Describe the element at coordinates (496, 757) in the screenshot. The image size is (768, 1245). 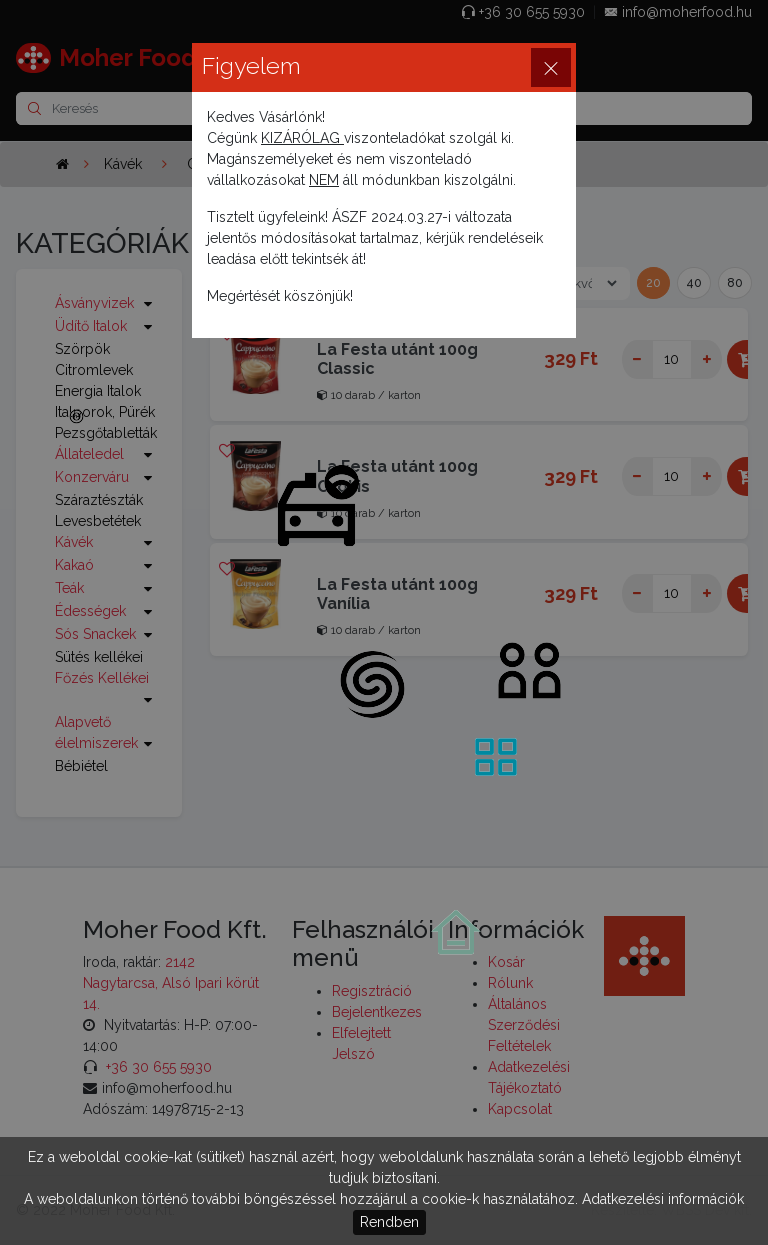
I see `switch to gallery view` at that location.